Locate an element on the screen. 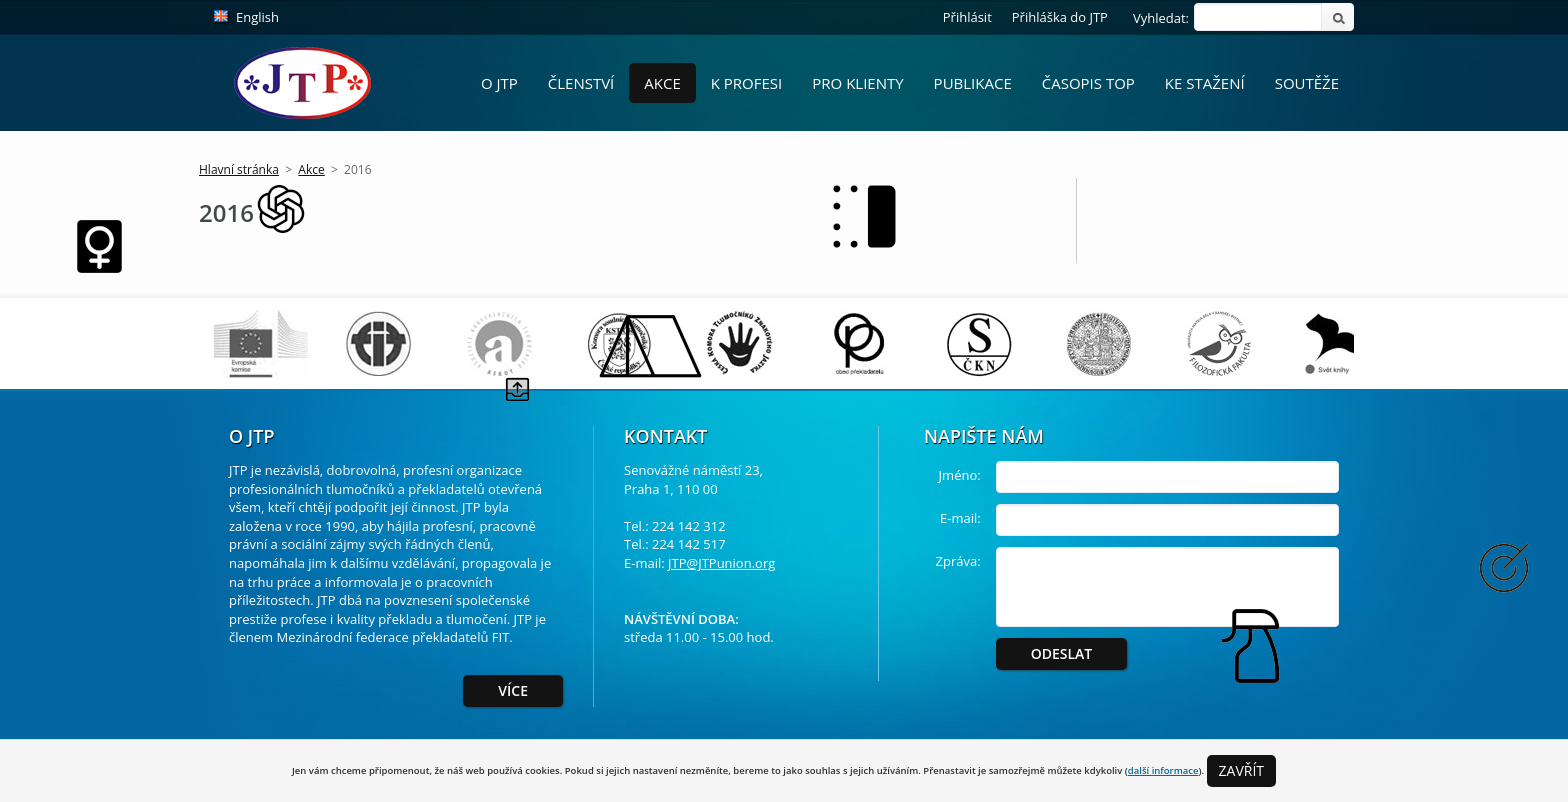 This screenshot has width=1568, height=802. indicates female gender option is located at coordinates (99, 246).